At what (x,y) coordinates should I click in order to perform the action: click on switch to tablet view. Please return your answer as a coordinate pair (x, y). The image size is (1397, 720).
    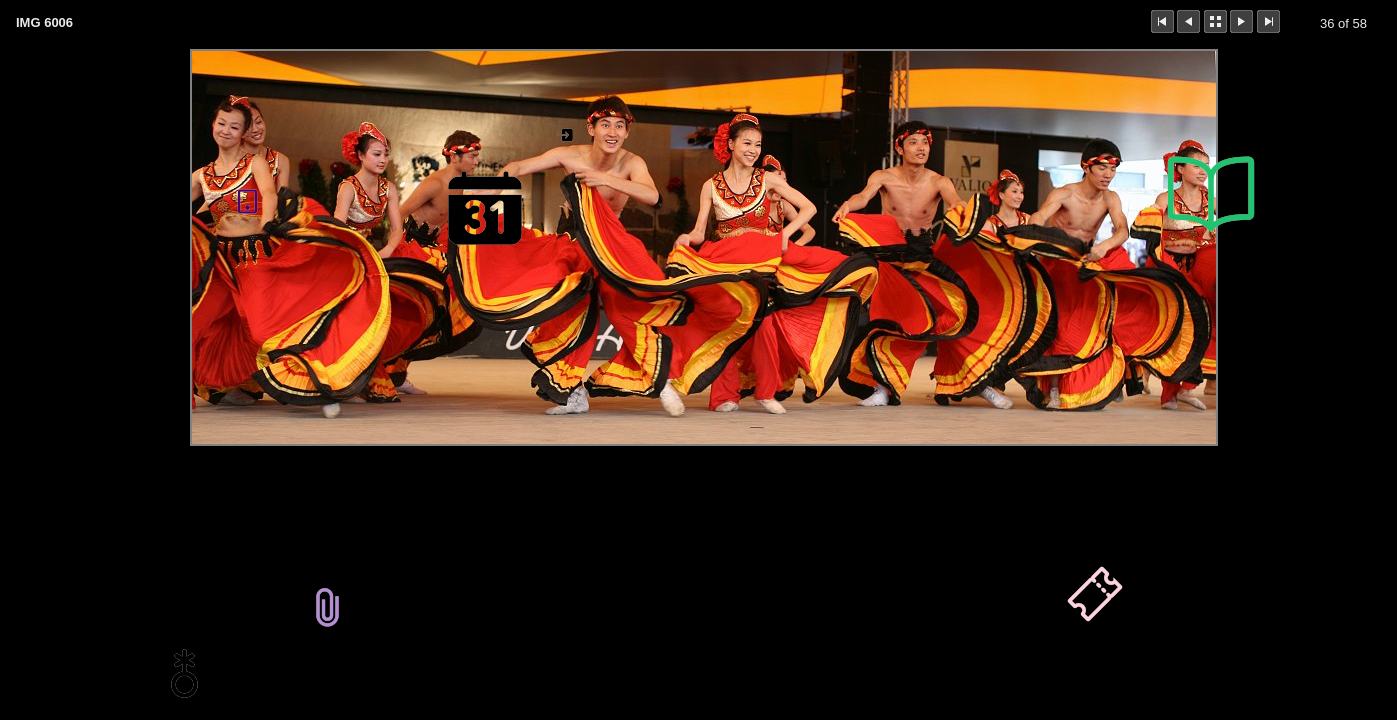
    Looking at the image, I should click on (247, 201).